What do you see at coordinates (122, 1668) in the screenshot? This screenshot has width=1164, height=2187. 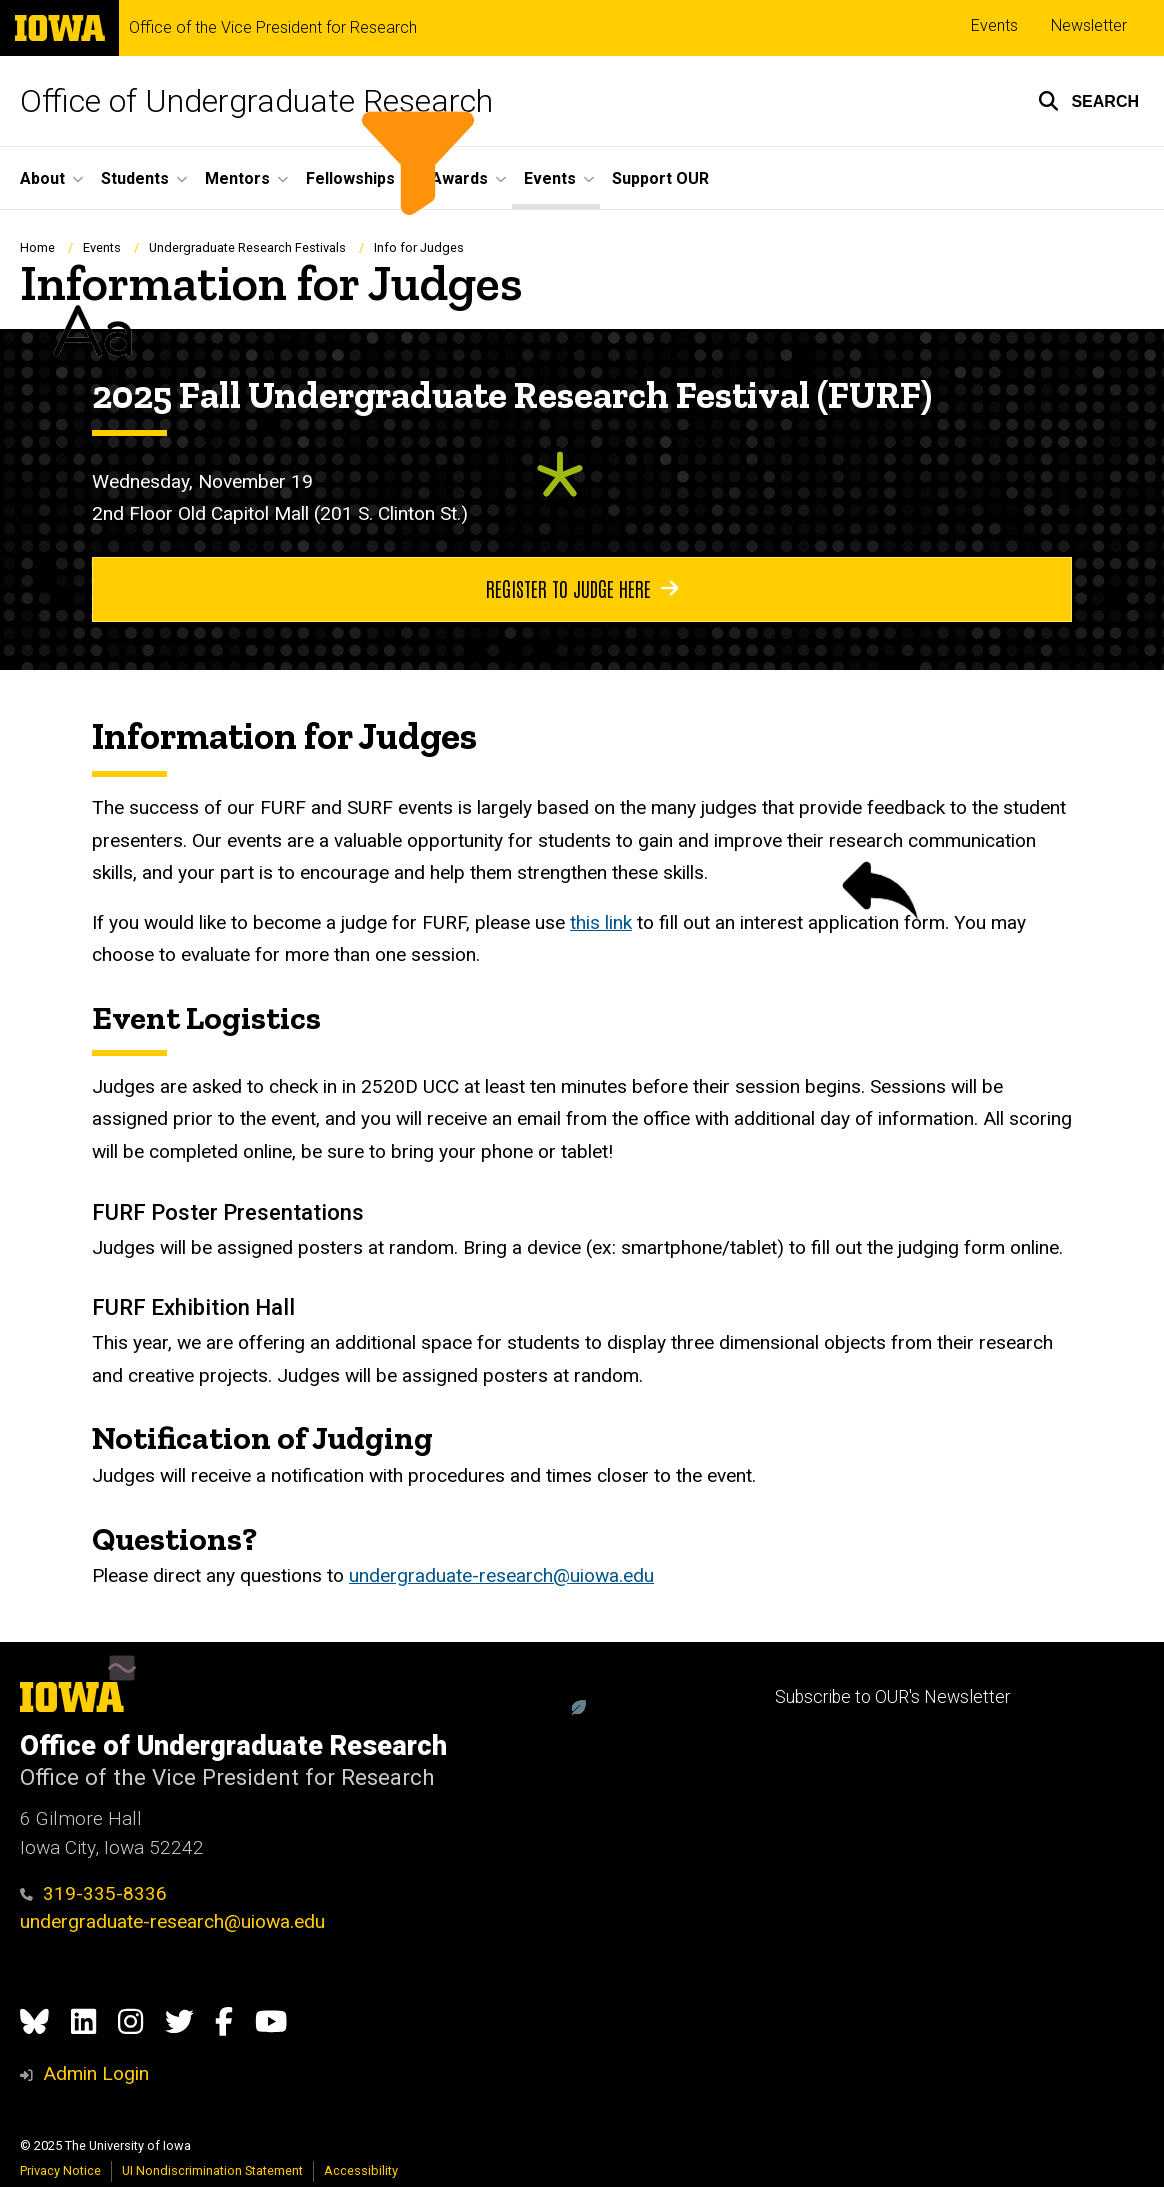 I see `indicates approximate or similar value` at bounding box center [122, 1668].